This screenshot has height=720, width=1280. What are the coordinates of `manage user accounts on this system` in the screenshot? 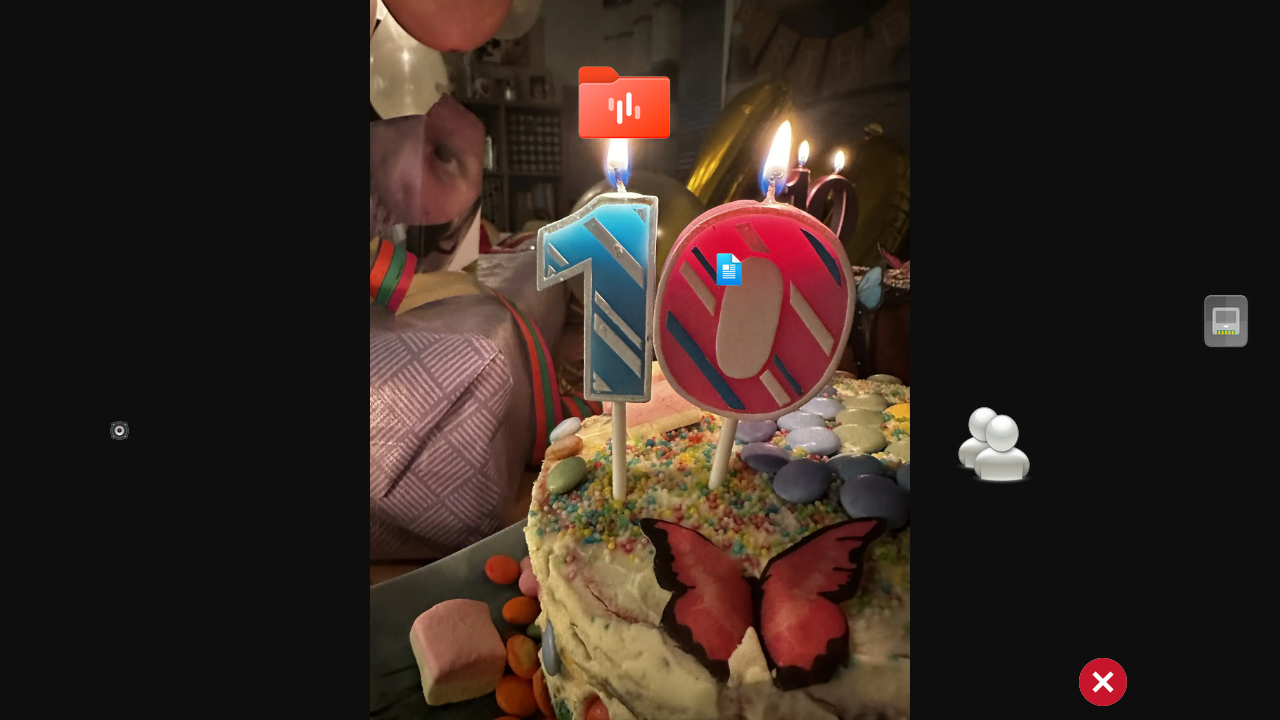 It's located at (994, 445).